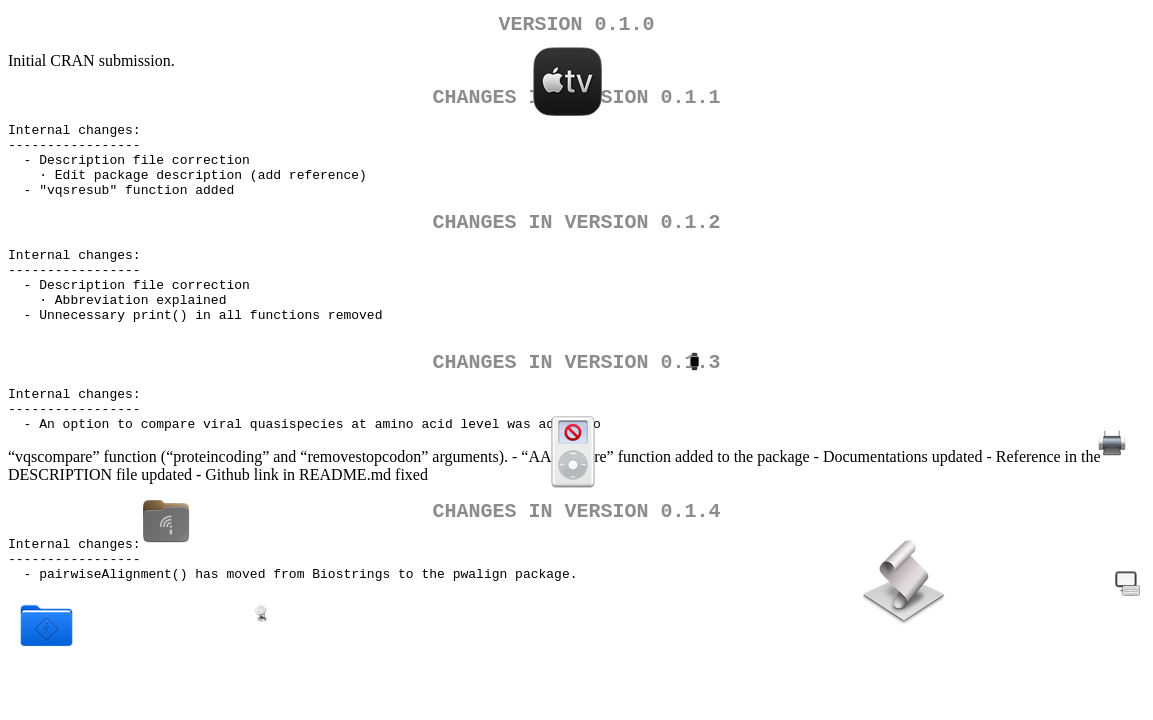 Image resolution: width=1153 pixels, height=720 pixels. Describe the element at coordinates (1112, 442) in the screenshot. I see `access print and scan preferences` at that location.